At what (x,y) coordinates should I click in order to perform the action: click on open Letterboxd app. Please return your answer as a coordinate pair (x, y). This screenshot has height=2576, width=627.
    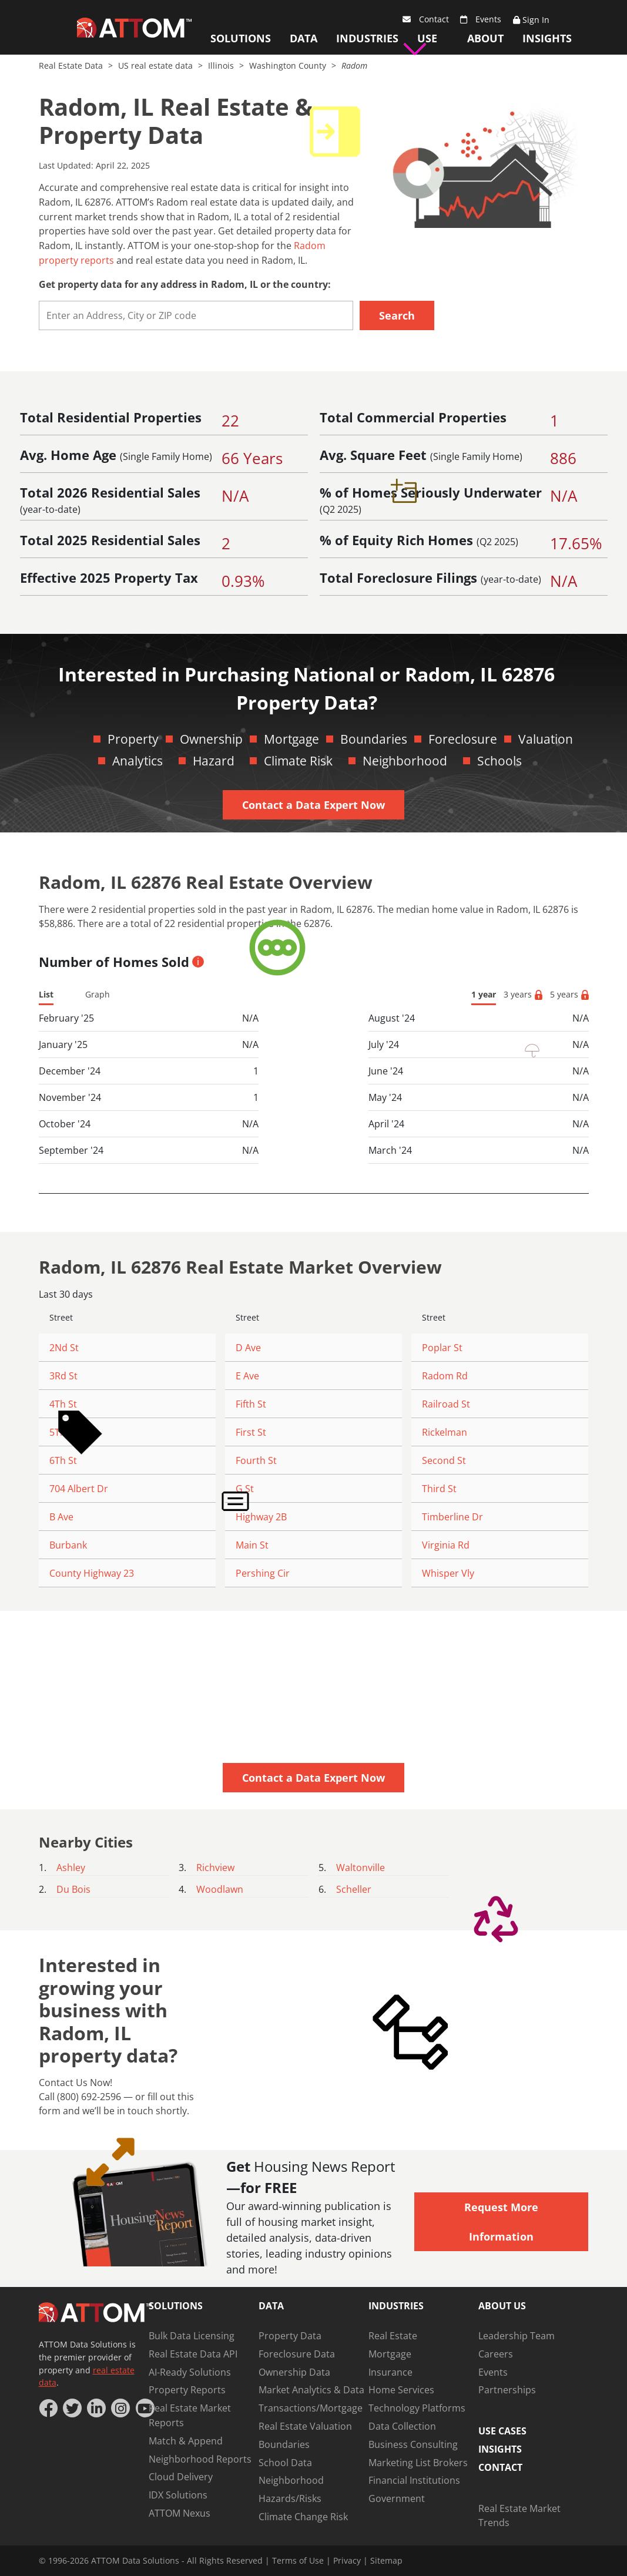
    Looking at the image, I should click on (277, 948).